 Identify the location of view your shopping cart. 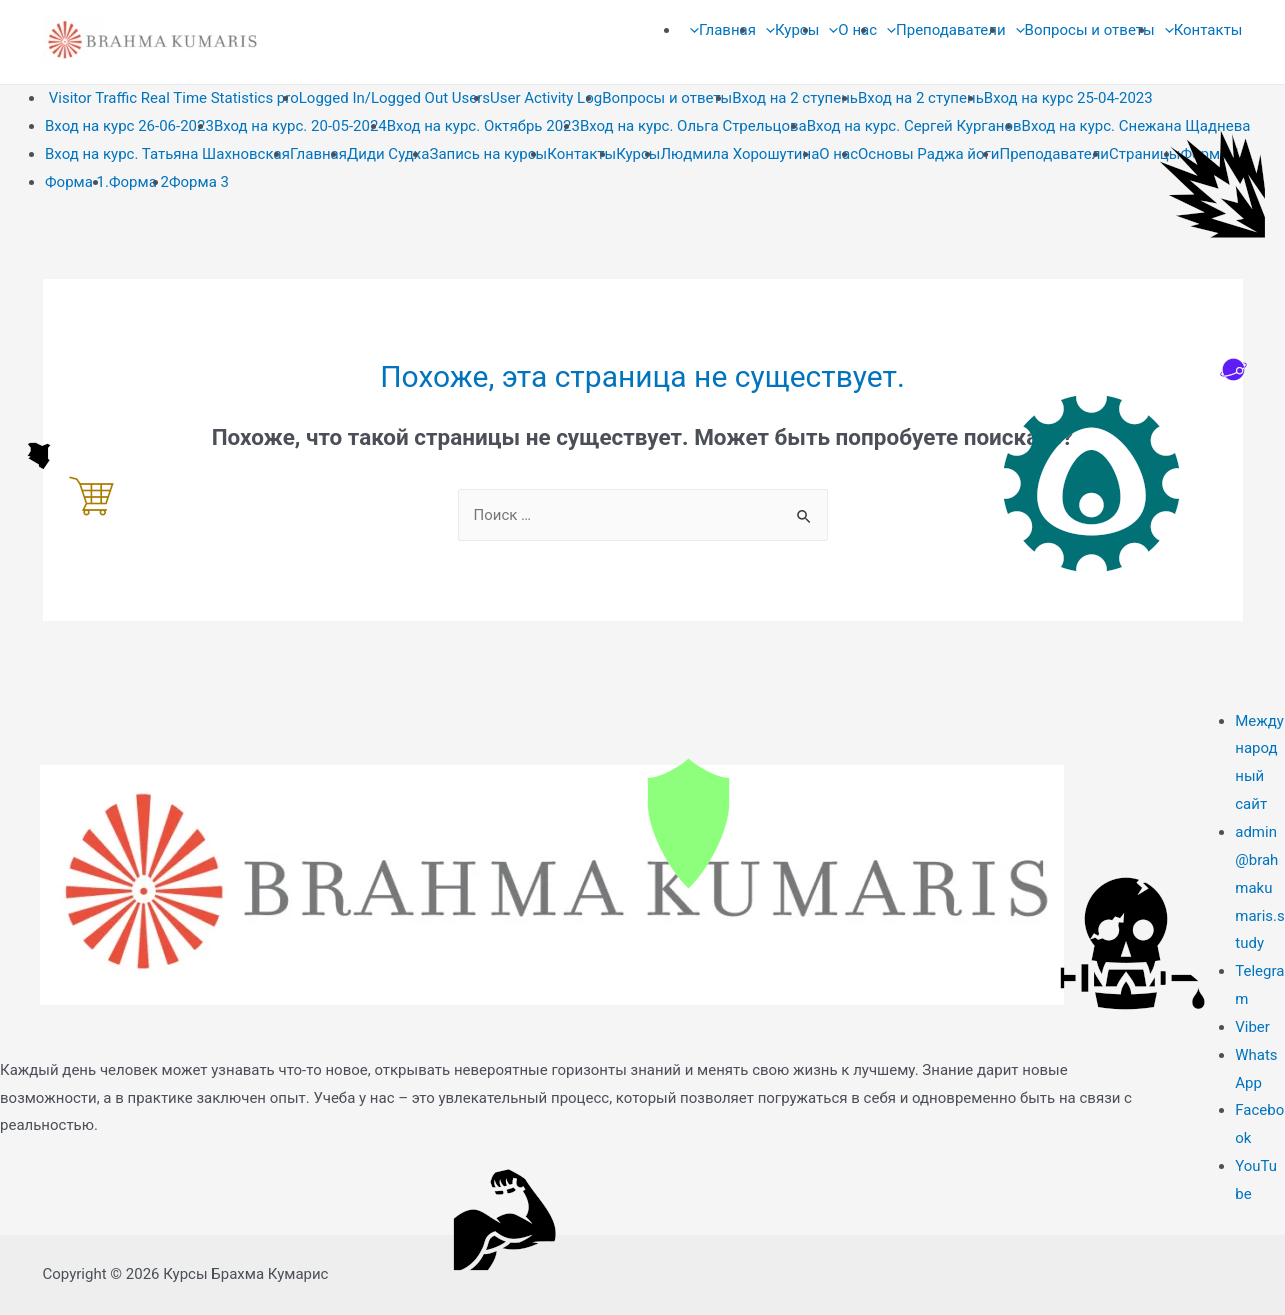
(93, 496).